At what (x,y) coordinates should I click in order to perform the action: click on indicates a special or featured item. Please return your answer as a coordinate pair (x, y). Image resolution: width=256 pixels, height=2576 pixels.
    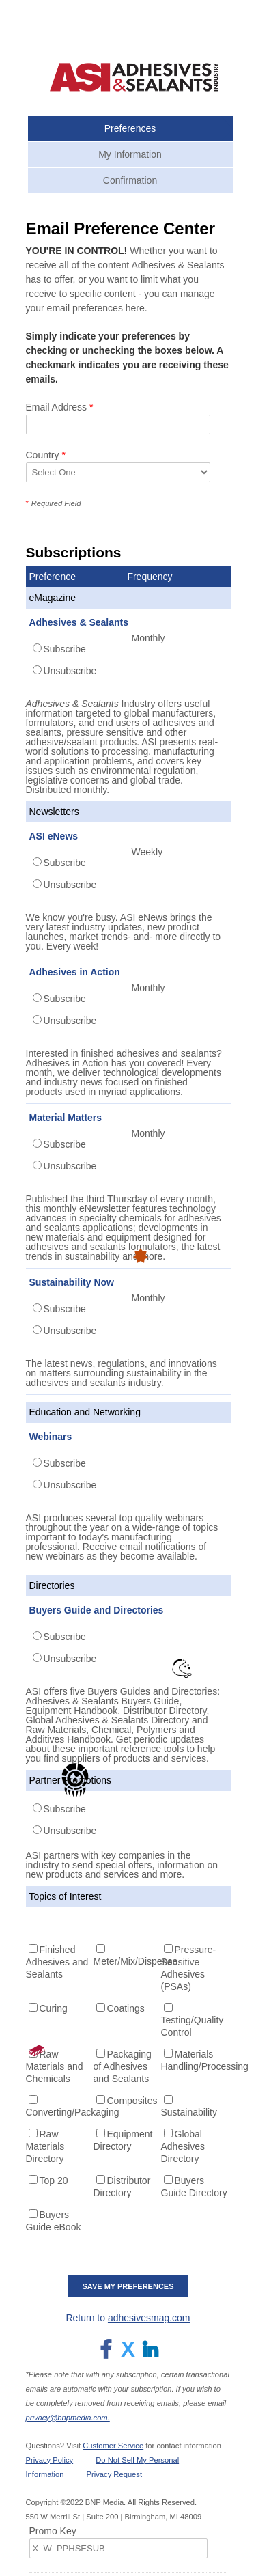
    Looking at the image, I should click on (141, 1256).